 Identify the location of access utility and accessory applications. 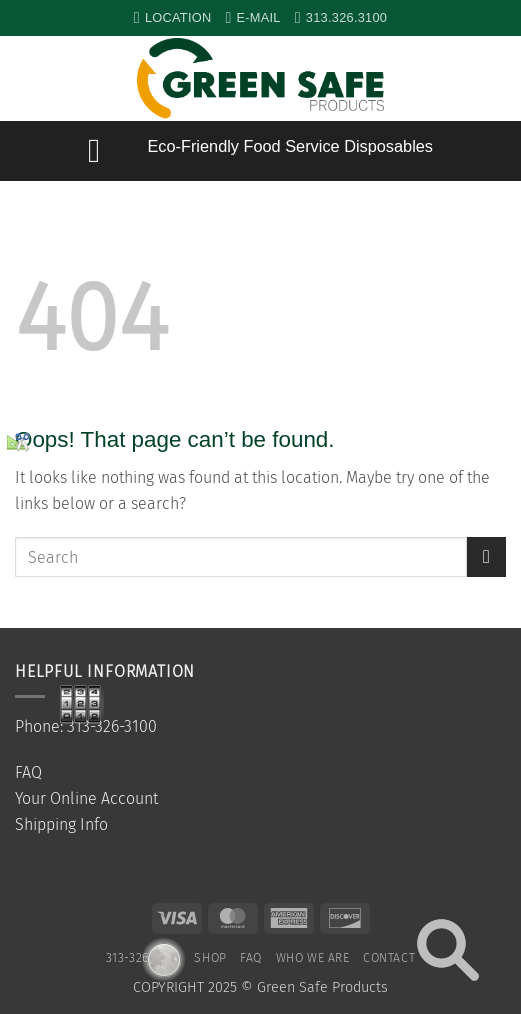
(17, 440).